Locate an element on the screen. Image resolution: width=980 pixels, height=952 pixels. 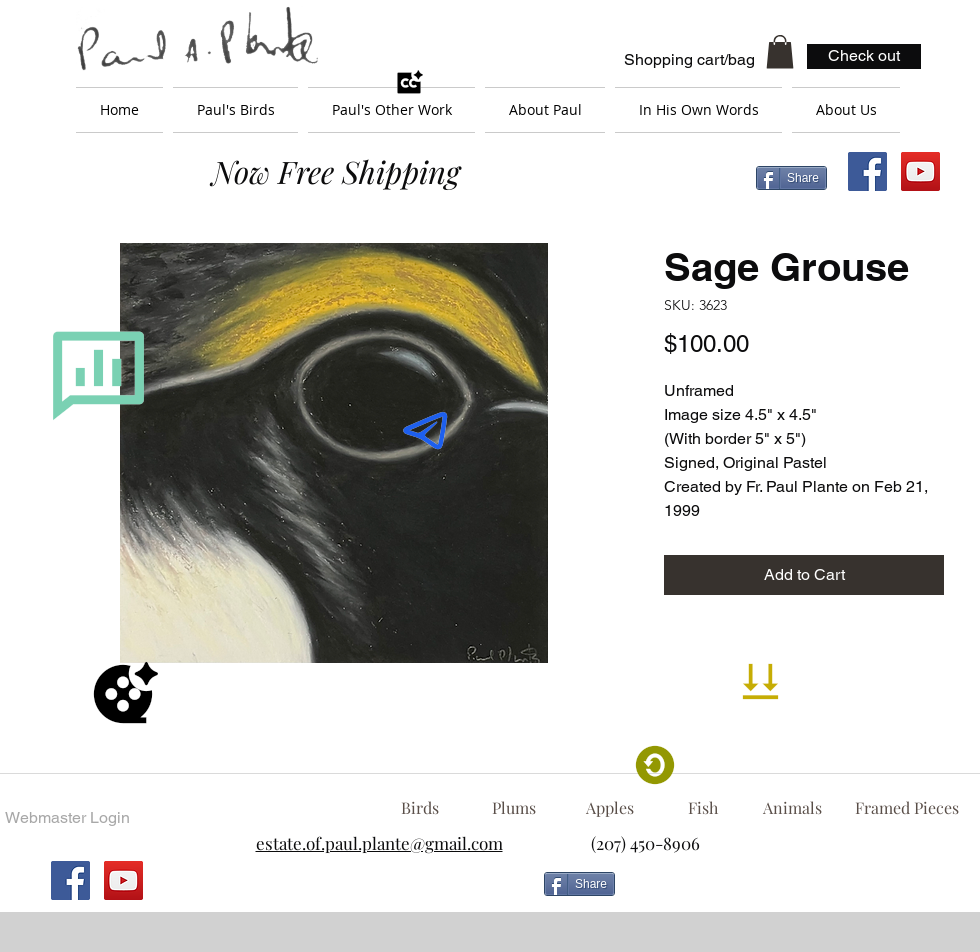
enable AI-generated closed captions is located at coordinates (409, 83).